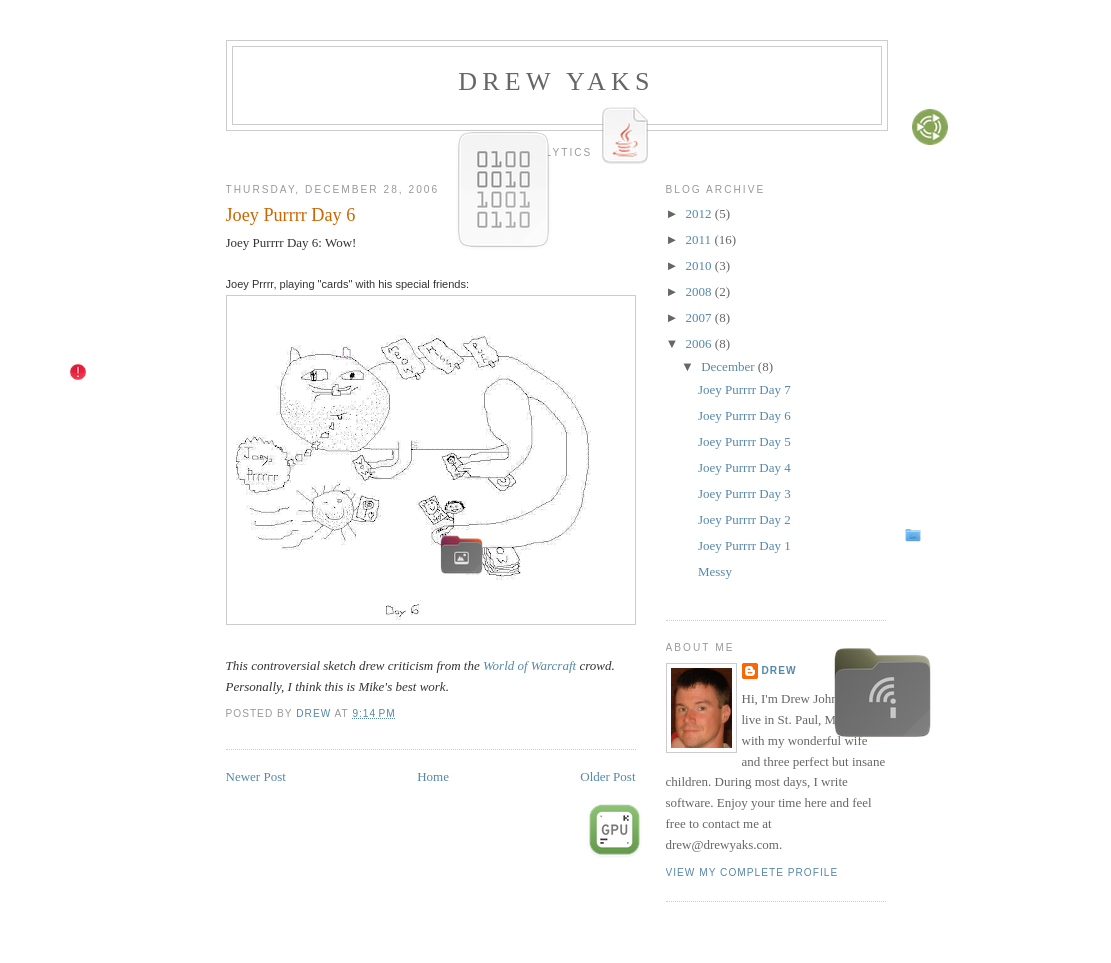 This screenshot has height=963, width=1111. I want to click on open insync cloud sync folder, so click(882, 692).